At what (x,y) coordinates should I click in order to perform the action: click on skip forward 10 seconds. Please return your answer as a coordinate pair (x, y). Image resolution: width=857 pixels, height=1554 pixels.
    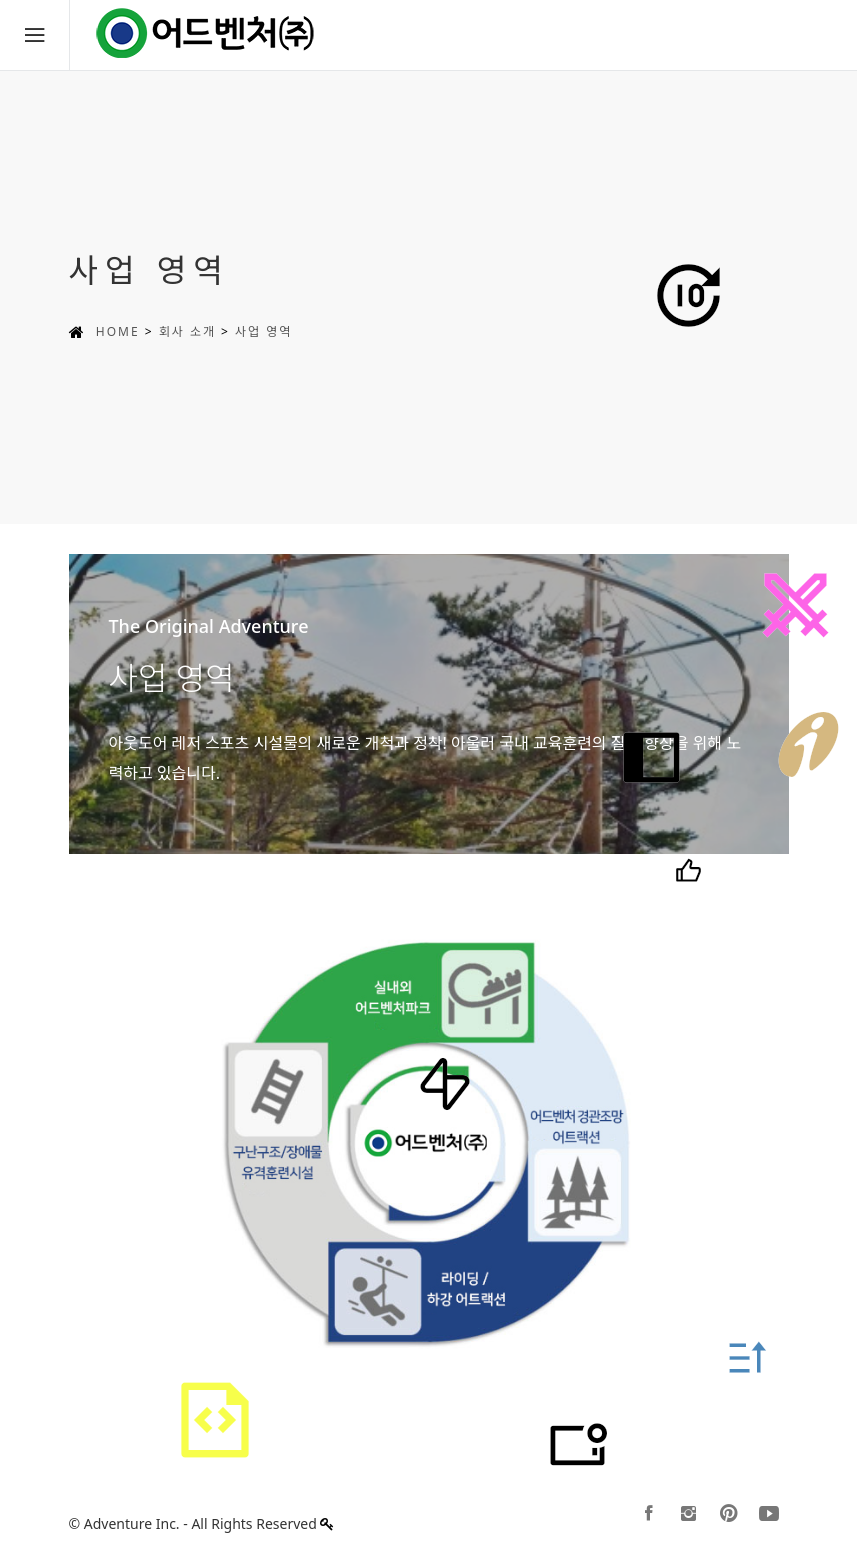
    Looking at the image, I should click on (688, 295).